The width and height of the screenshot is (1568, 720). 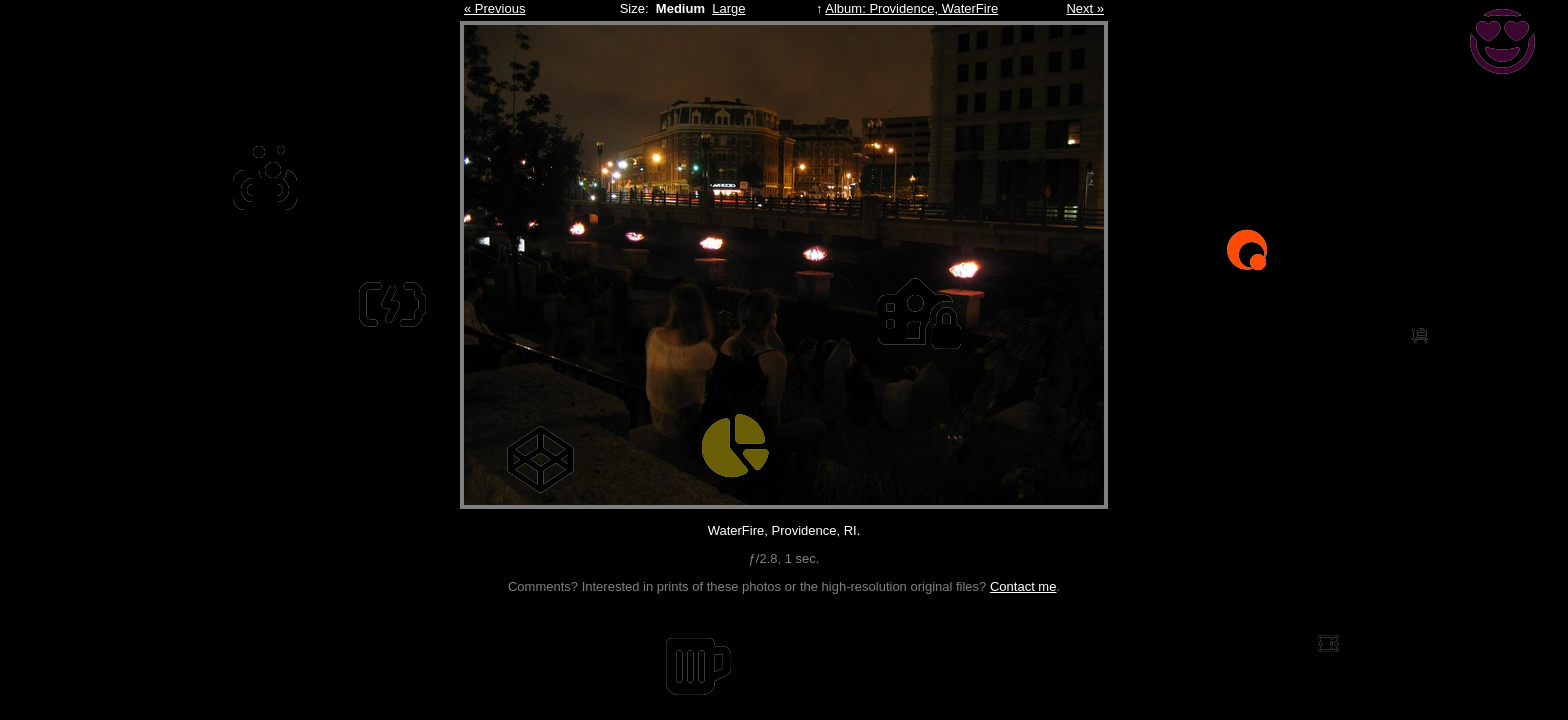 I want to click on view analytics or statistics, so click(x=733, y=445).